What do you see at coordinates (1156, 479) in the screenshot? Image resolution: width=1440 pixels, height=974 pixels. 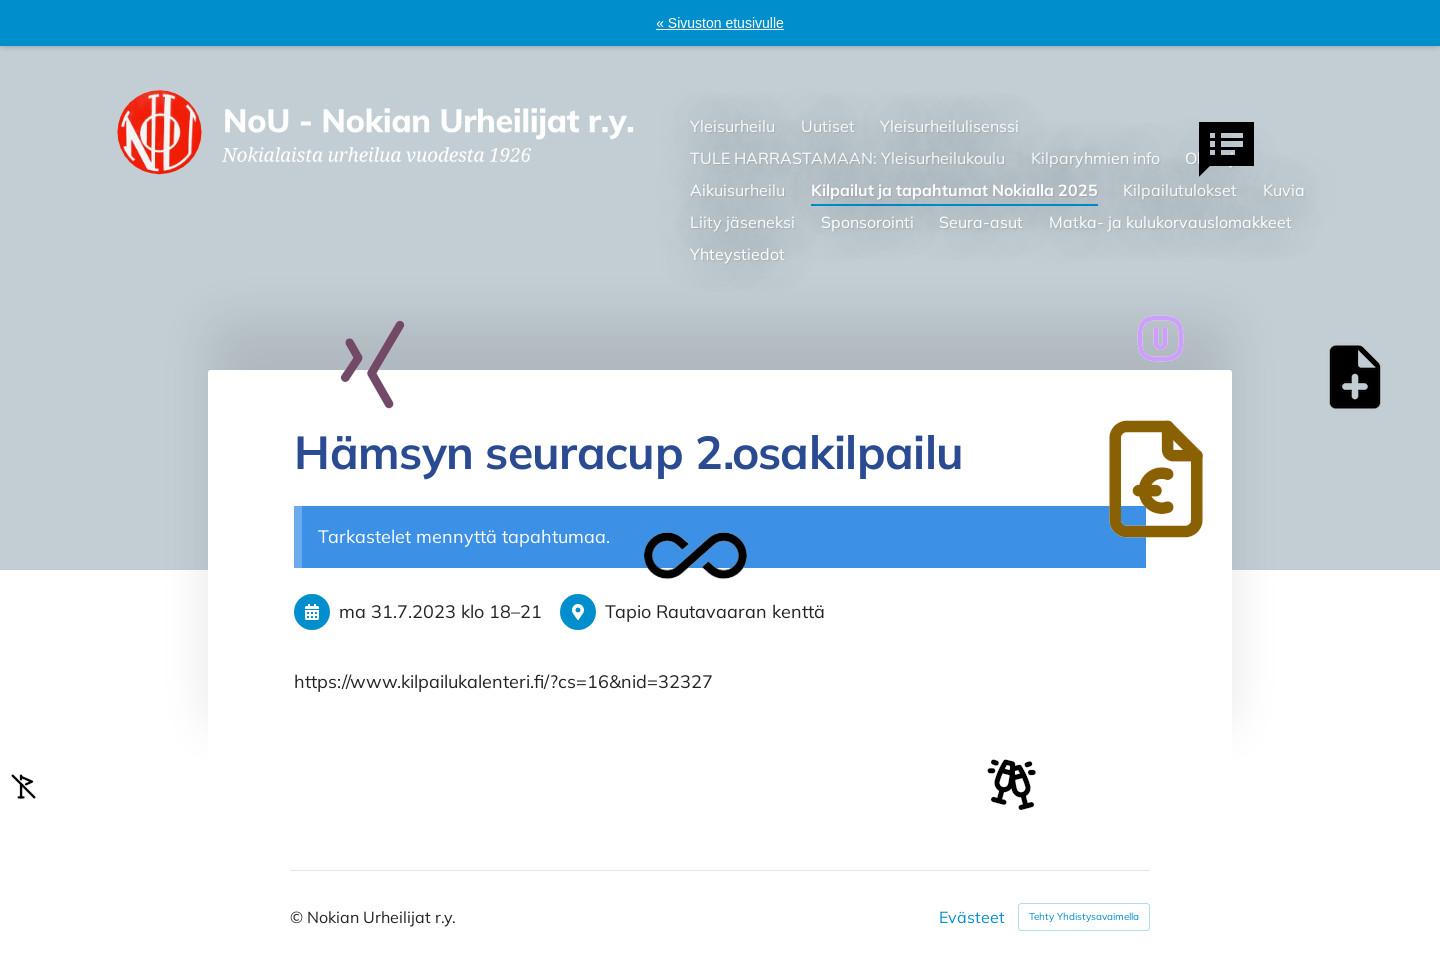 I see `view euro currency document` at bounding box center [1156, 479].